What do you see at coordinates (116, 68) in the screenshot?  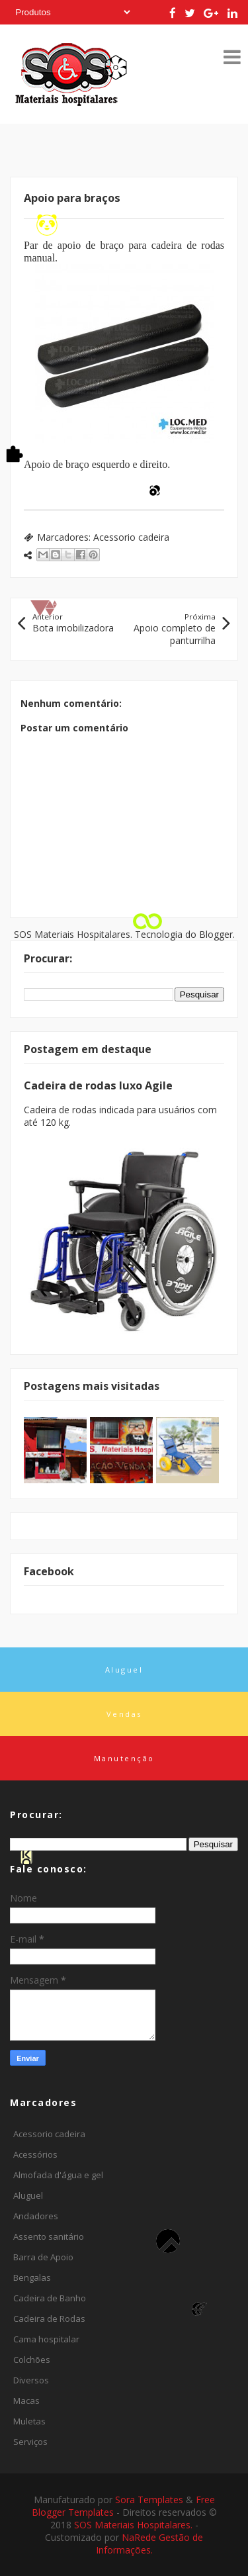 I see `semantic-release automation tool logo` at bounding box center [116, 68].